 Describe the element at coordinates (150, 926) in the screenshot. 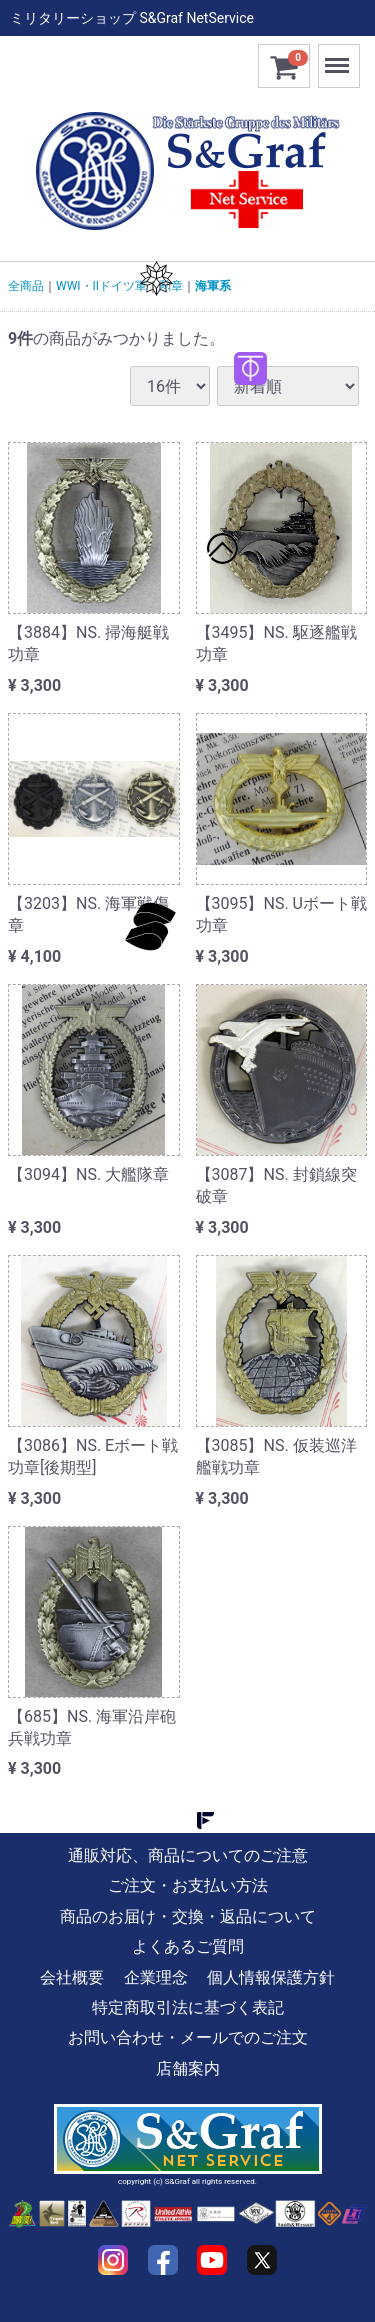

I see `link to Solid project or decentralized web services` at that location.